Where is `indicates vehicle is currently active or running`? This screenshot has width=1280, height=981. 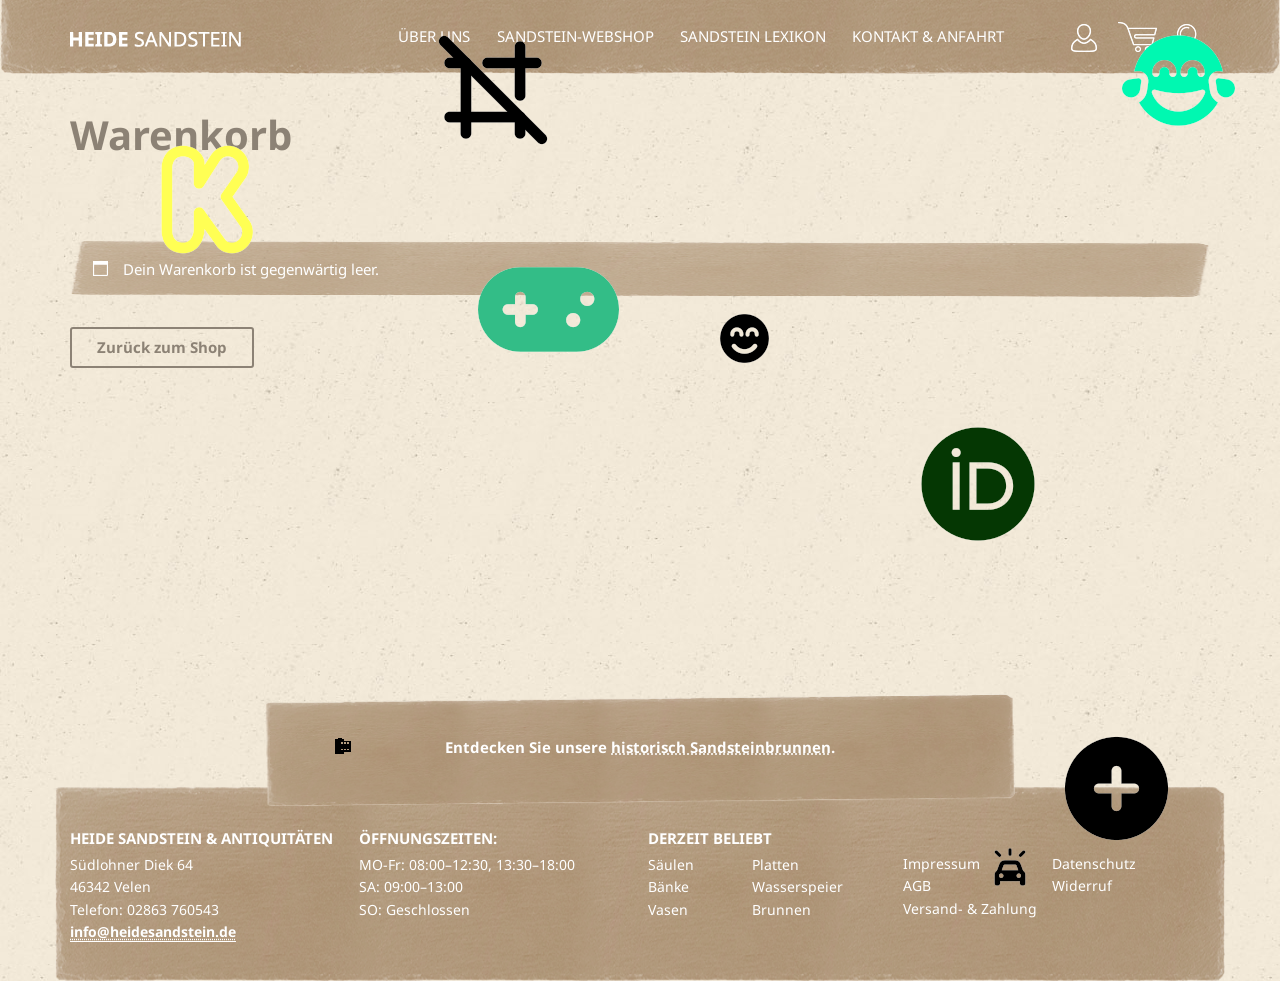 indicates vehicle is currently active or running is located at coordinates (1010, 868).